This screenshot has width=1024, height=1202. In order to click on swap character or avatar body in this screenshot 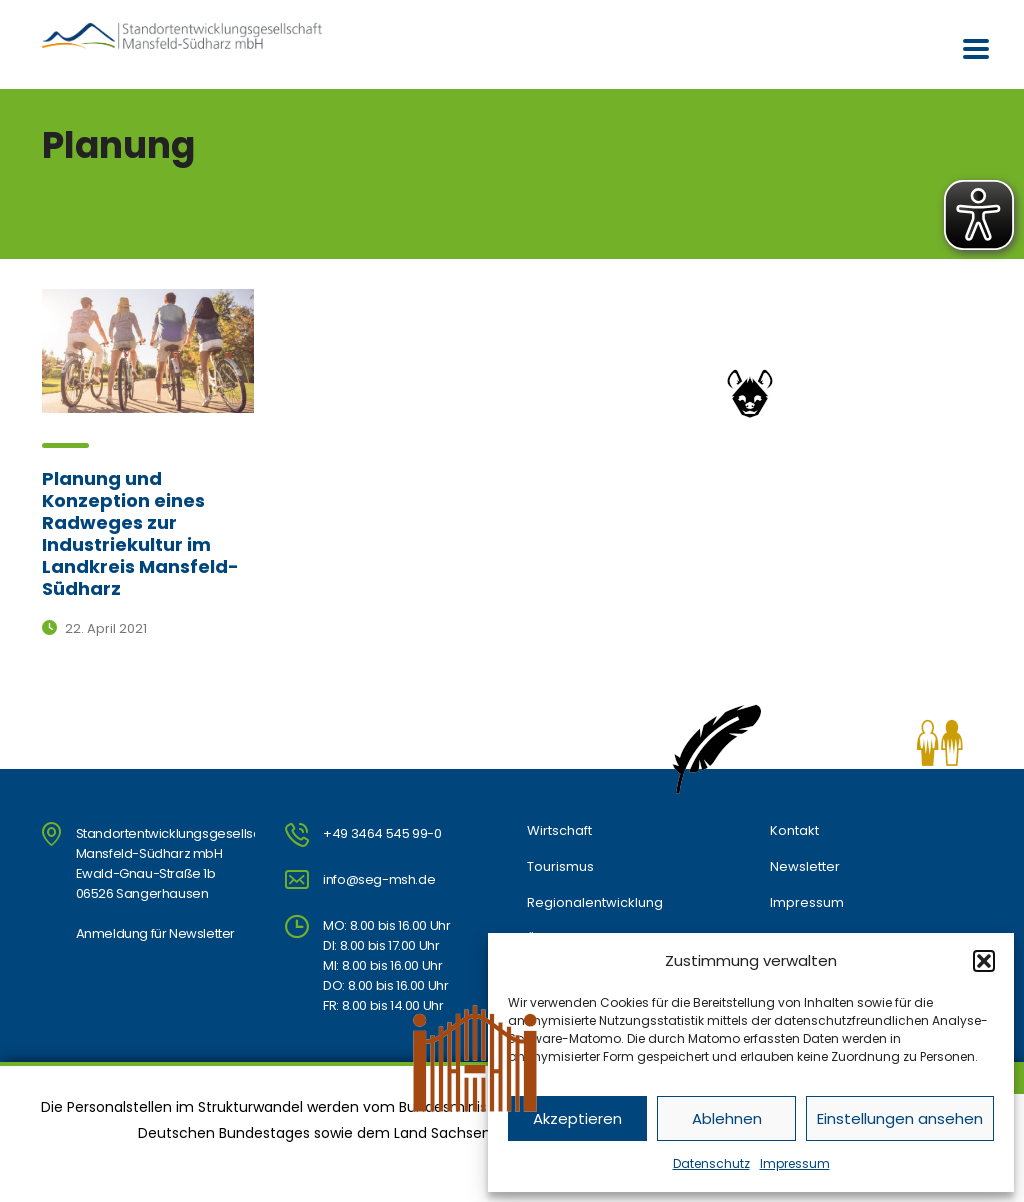, I will do `click(940, 743)`.